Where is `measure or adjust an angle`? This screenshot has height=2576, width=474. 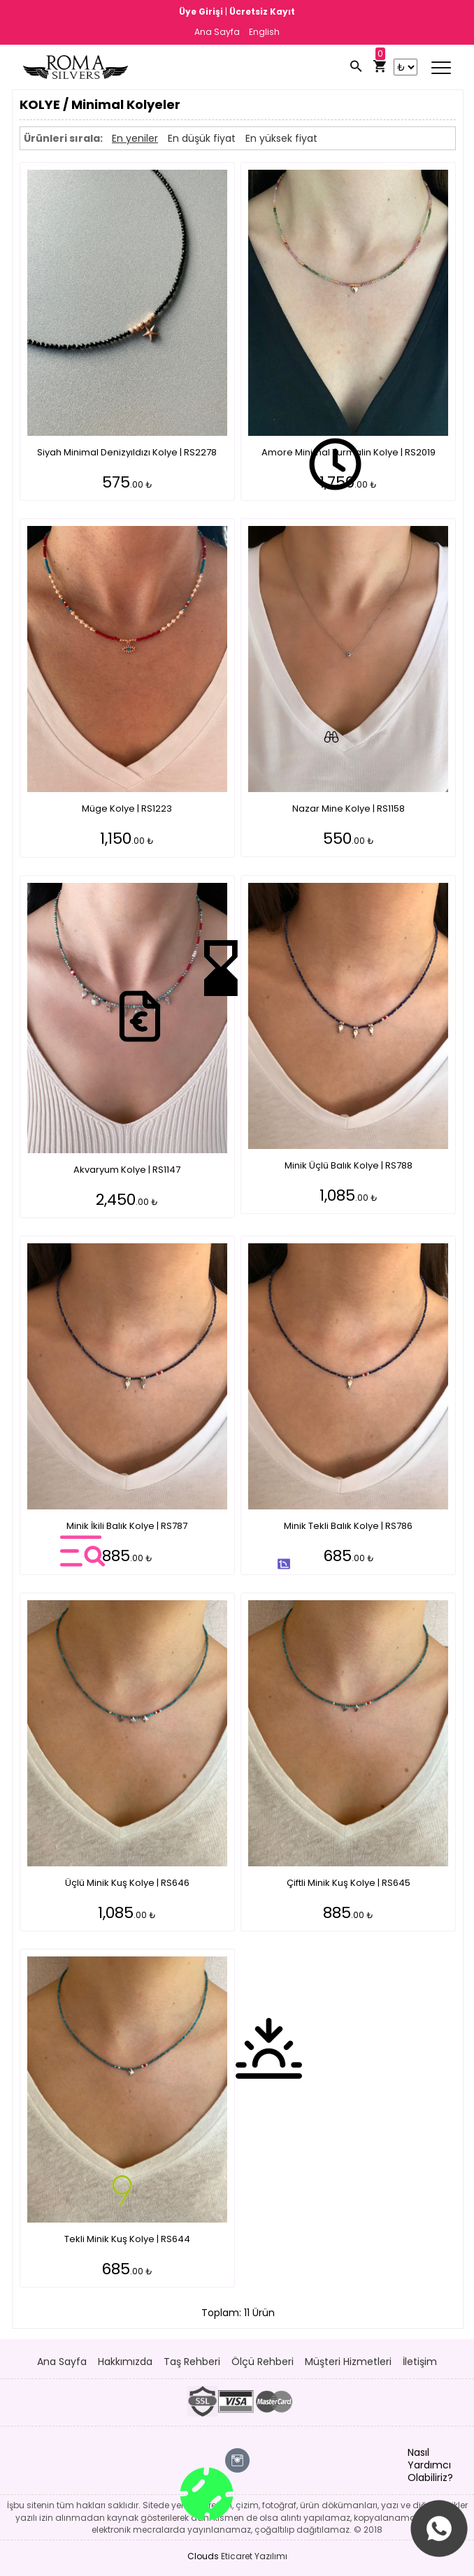
measure or adjust an angle is located at coordinates (284, 1564).